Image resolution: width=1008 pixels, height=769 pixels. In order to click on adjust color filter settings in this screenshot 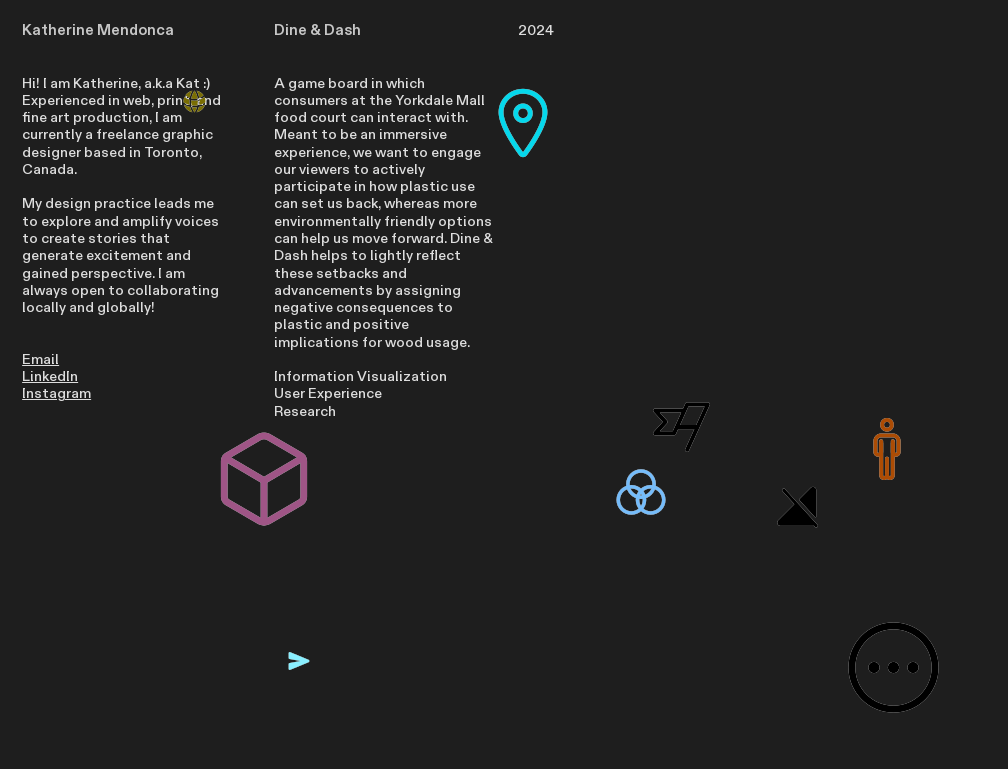, I will do `click(641, 492)`.